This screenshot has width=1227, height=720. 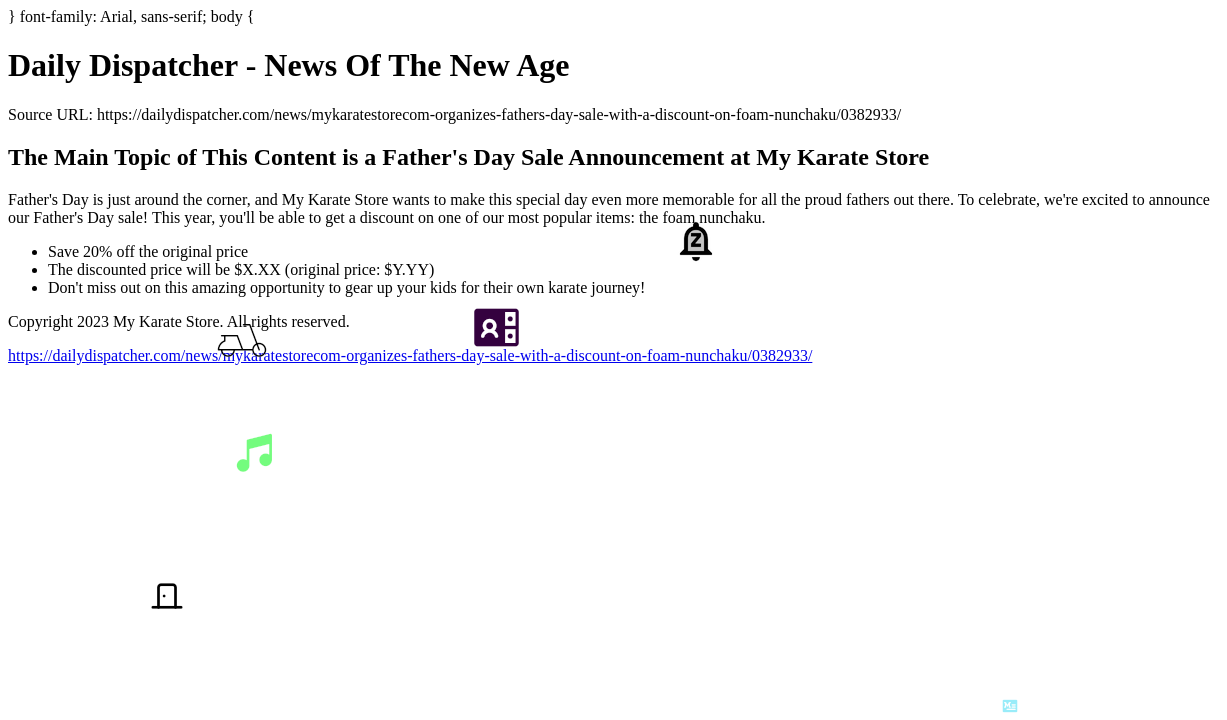 I want to click on access music or audio library, so click(x=256, y=453).